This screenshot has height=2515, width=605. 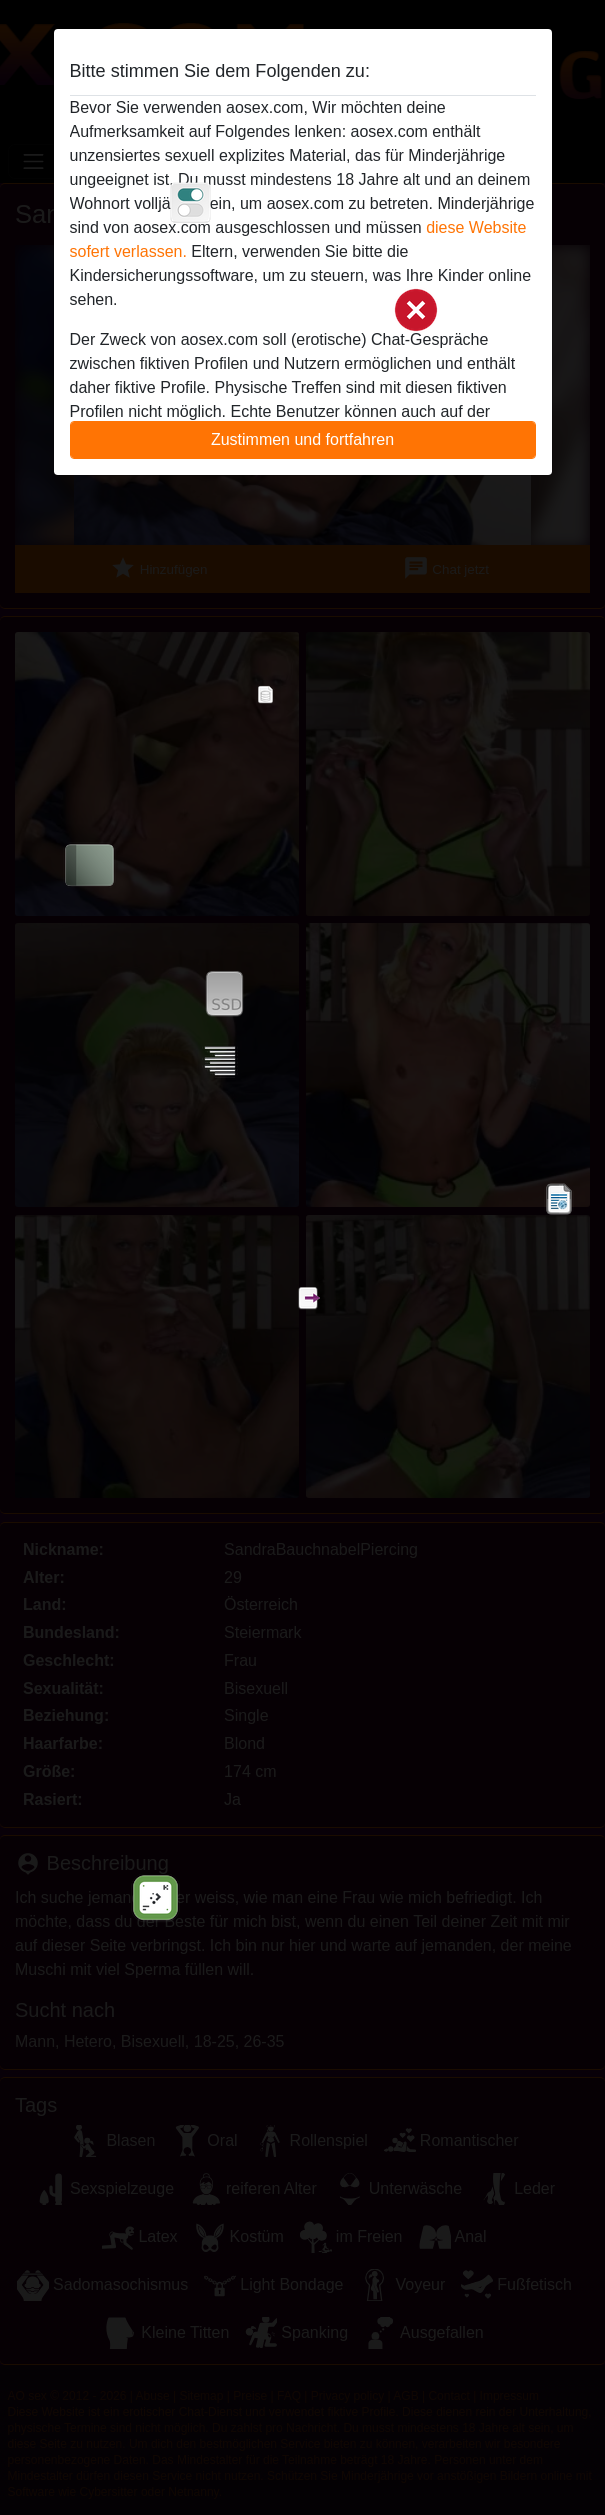 I want to click on access your desktop folder, so click(x=89, y=863).